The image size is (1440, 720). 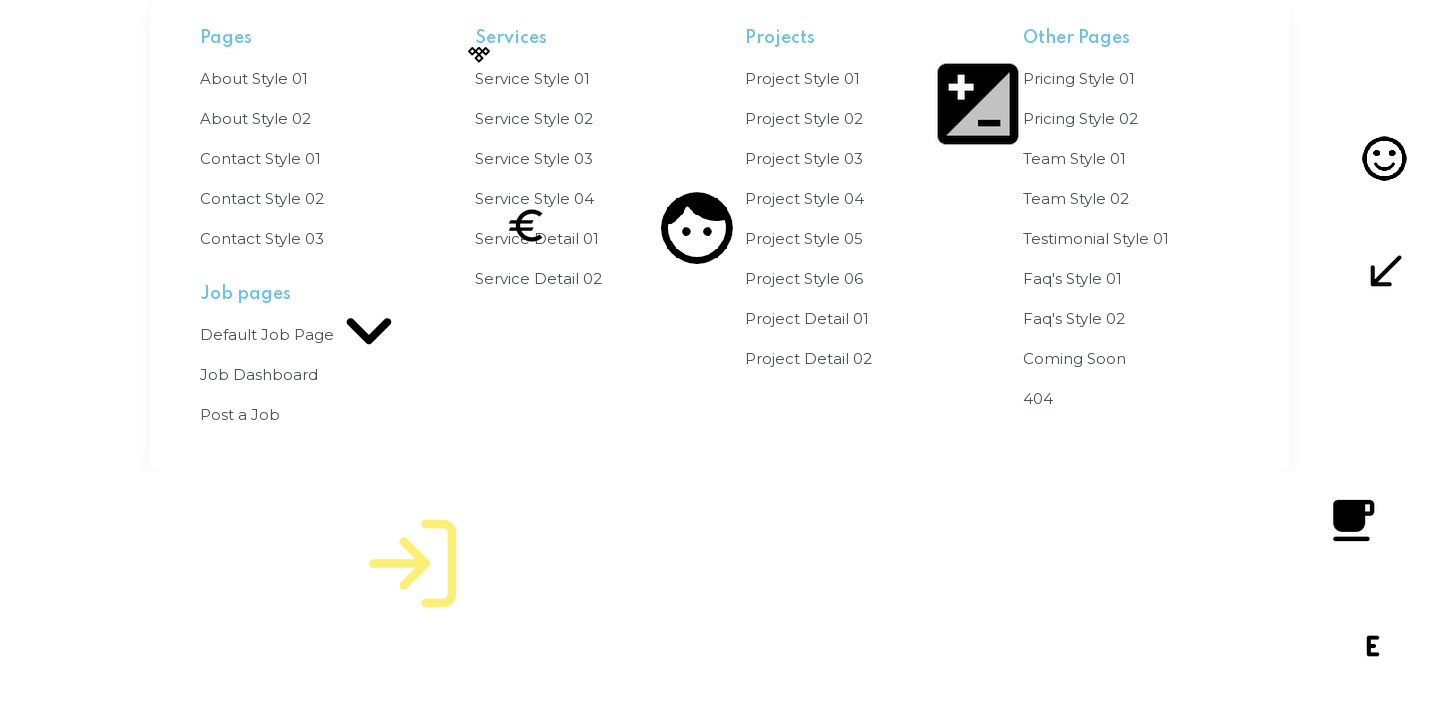 What do you see at coordinates (1384, 158) in the screenshot?
I see `rate your experience with a positive reaction` at bounding box center [1384, 158].